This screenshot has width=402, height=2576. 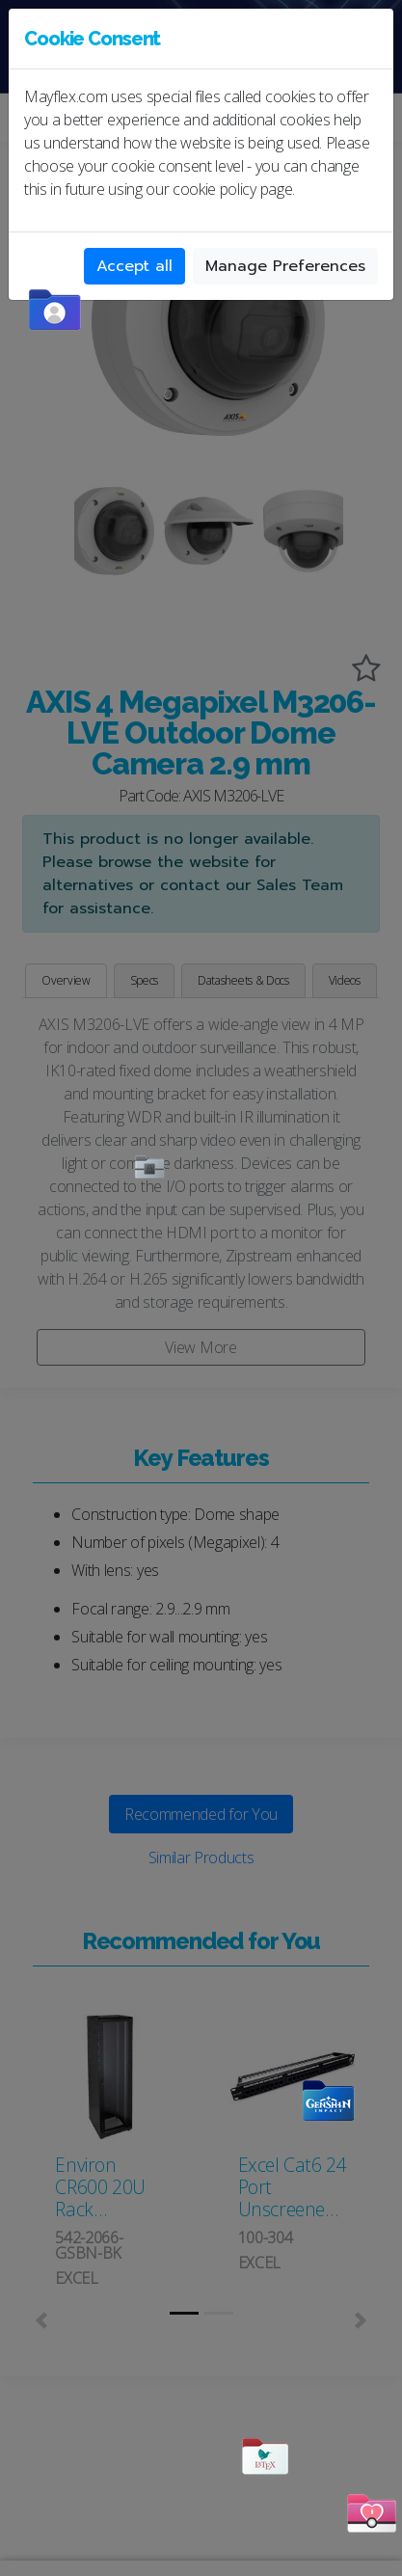 What do you see at coordinates (54, 311) in the screenshot?
I see `open user profile folder` at bounding box center [54, 311].